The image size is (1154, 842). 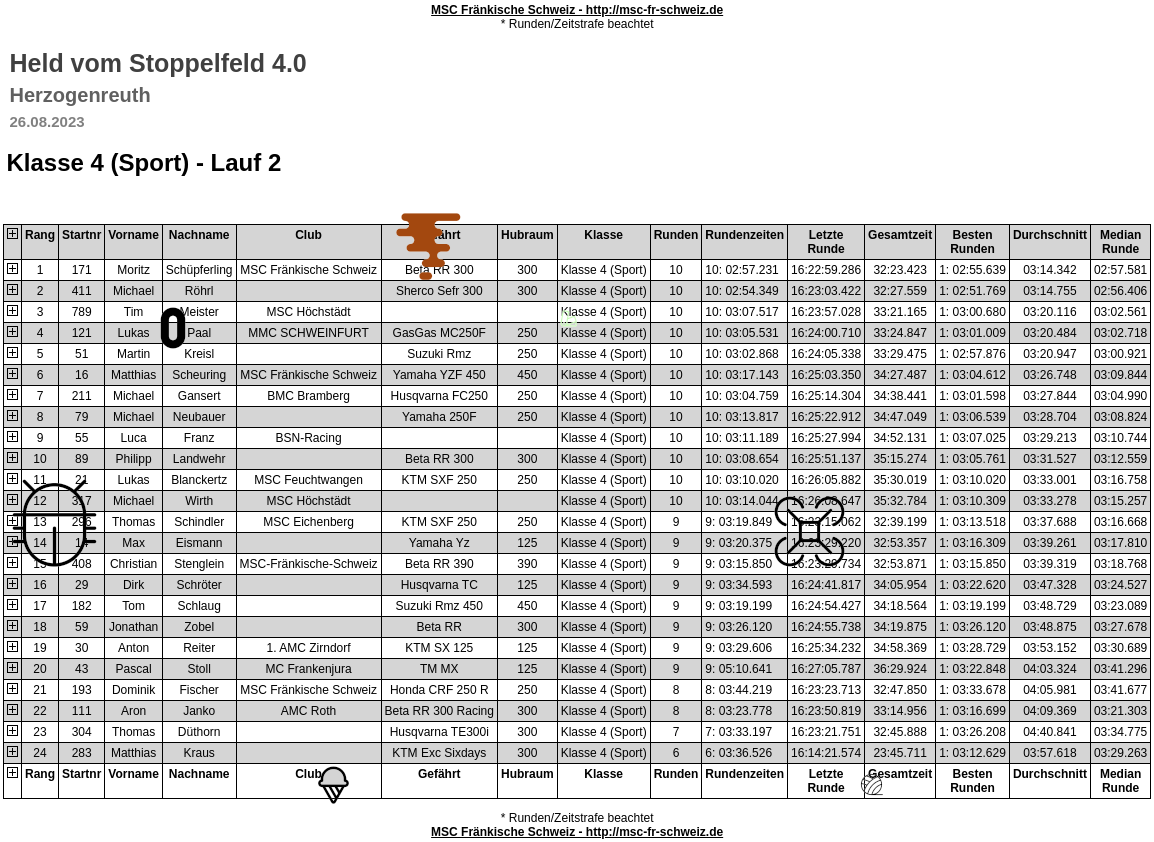 I want to click on browse dessert or ice cream options, so click(x=333, y=784).